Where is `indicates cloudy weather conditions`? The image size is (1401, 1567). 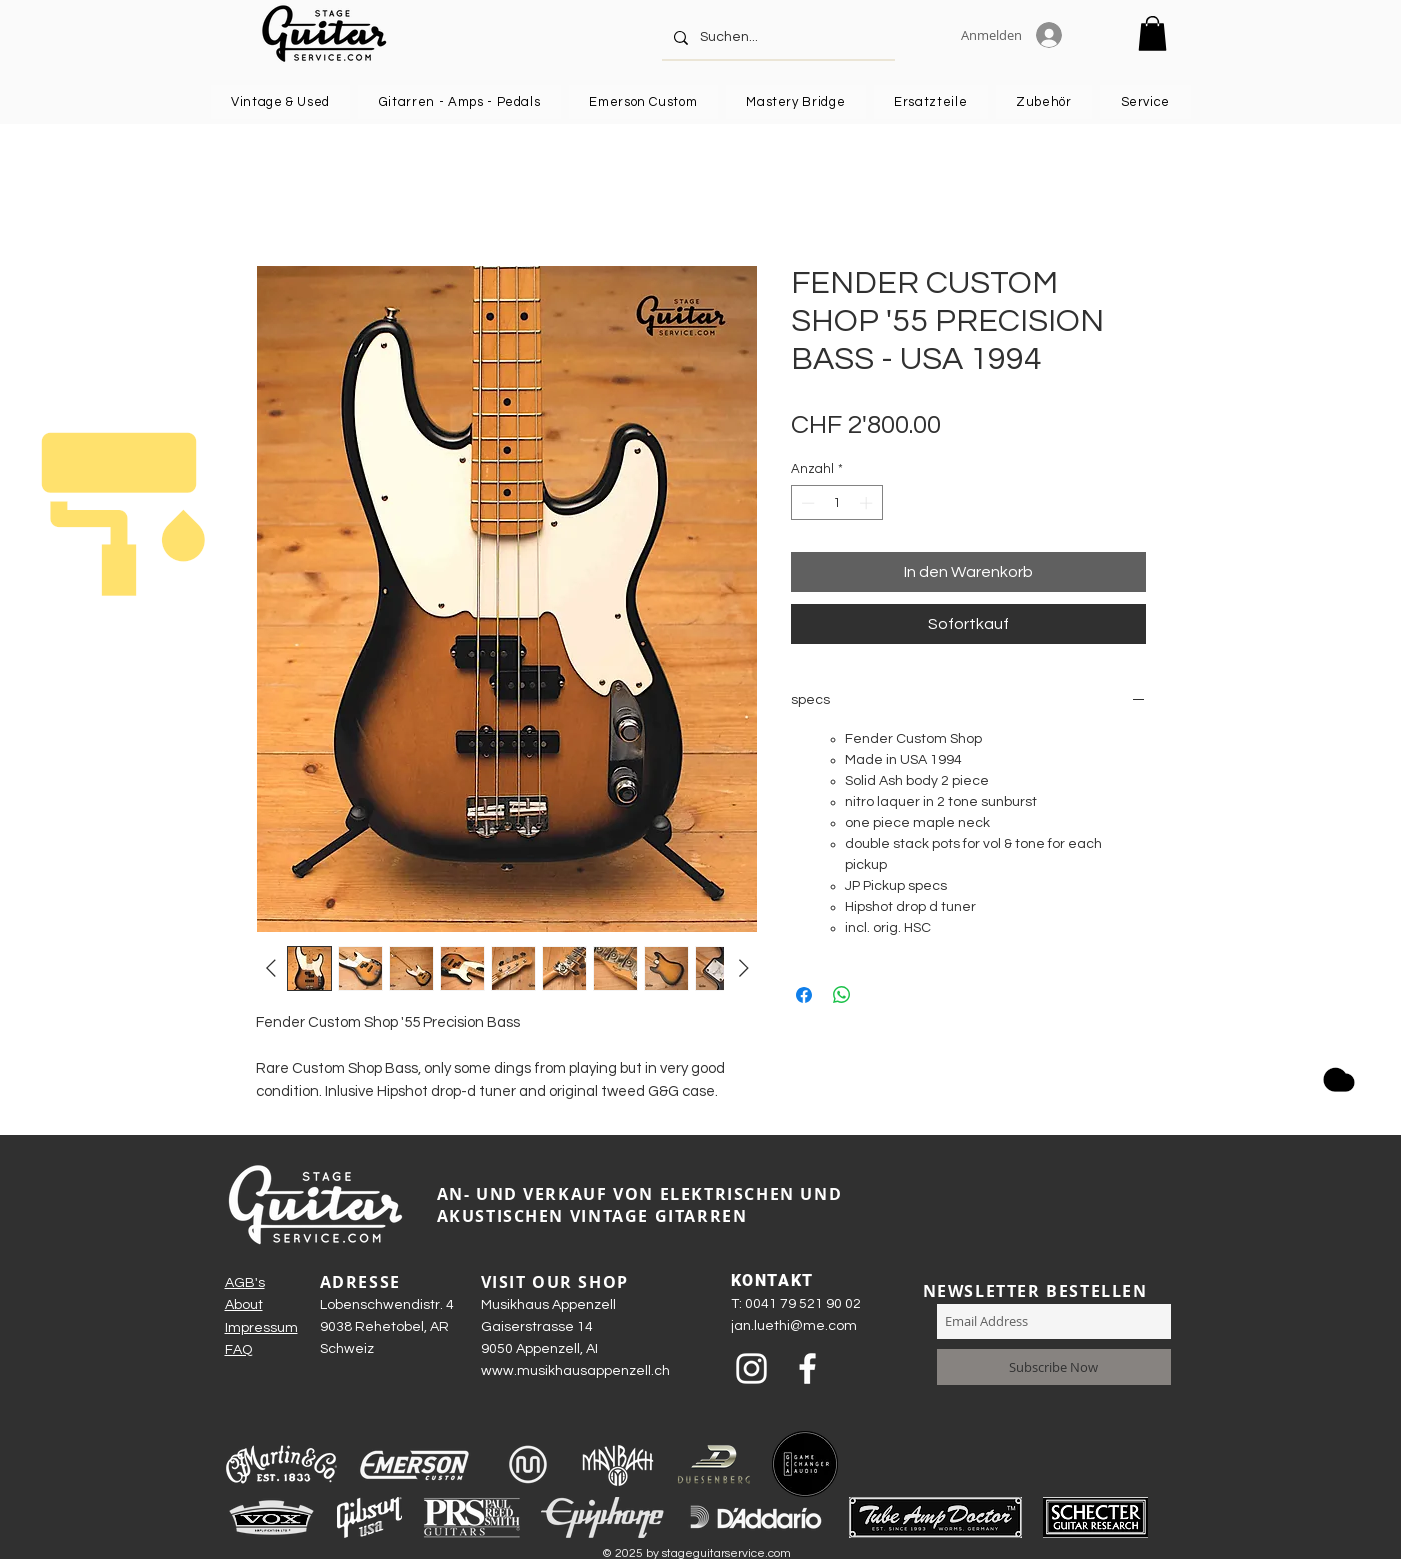
indicates cloudy weather conditions is located at coordinates (1339, 1079).